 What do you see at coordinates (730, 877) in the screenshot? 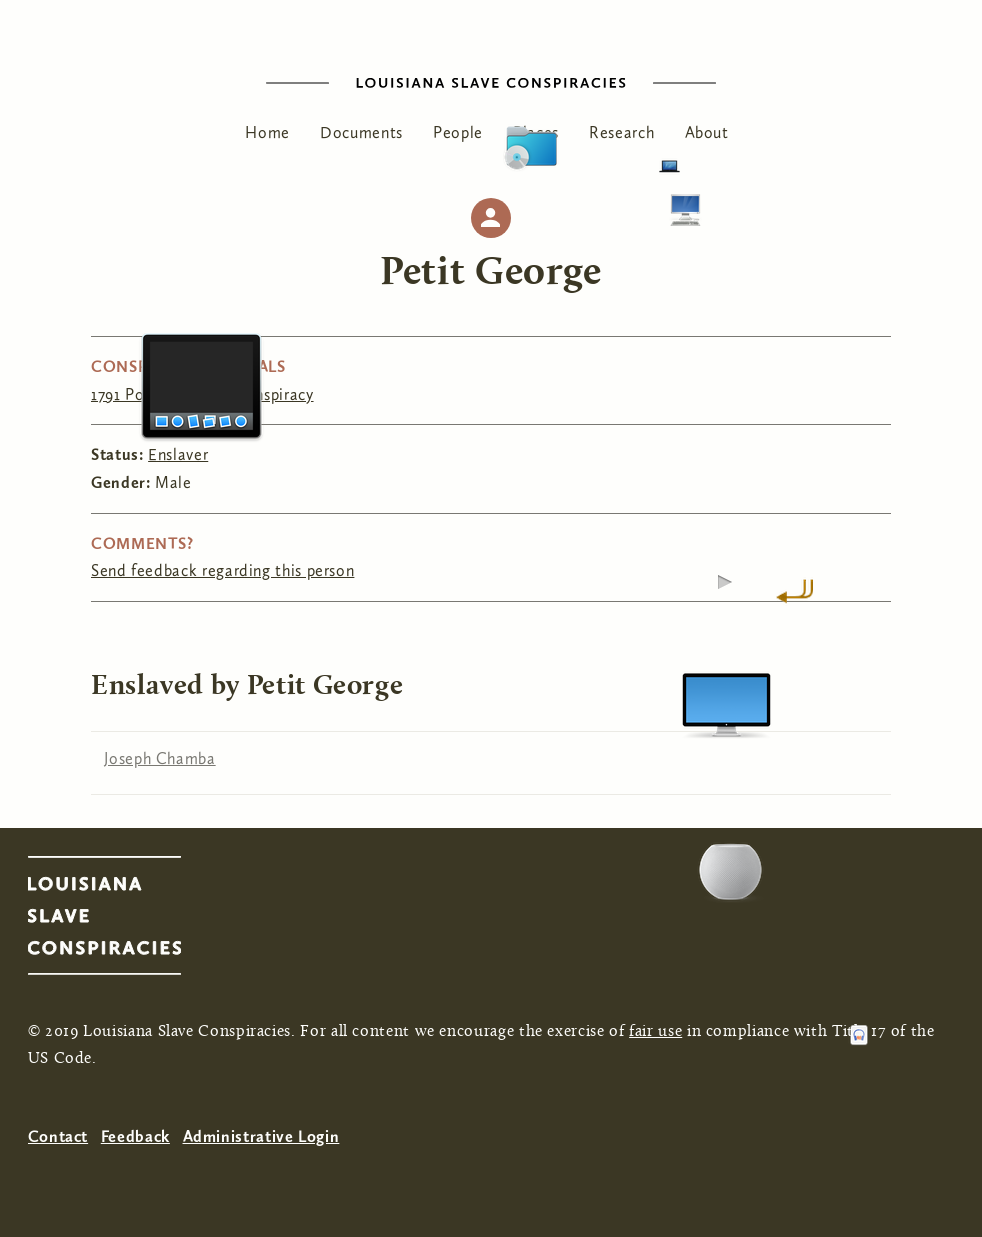
I see `homepod mini smart speaker device` at bounding box center [730, 877].